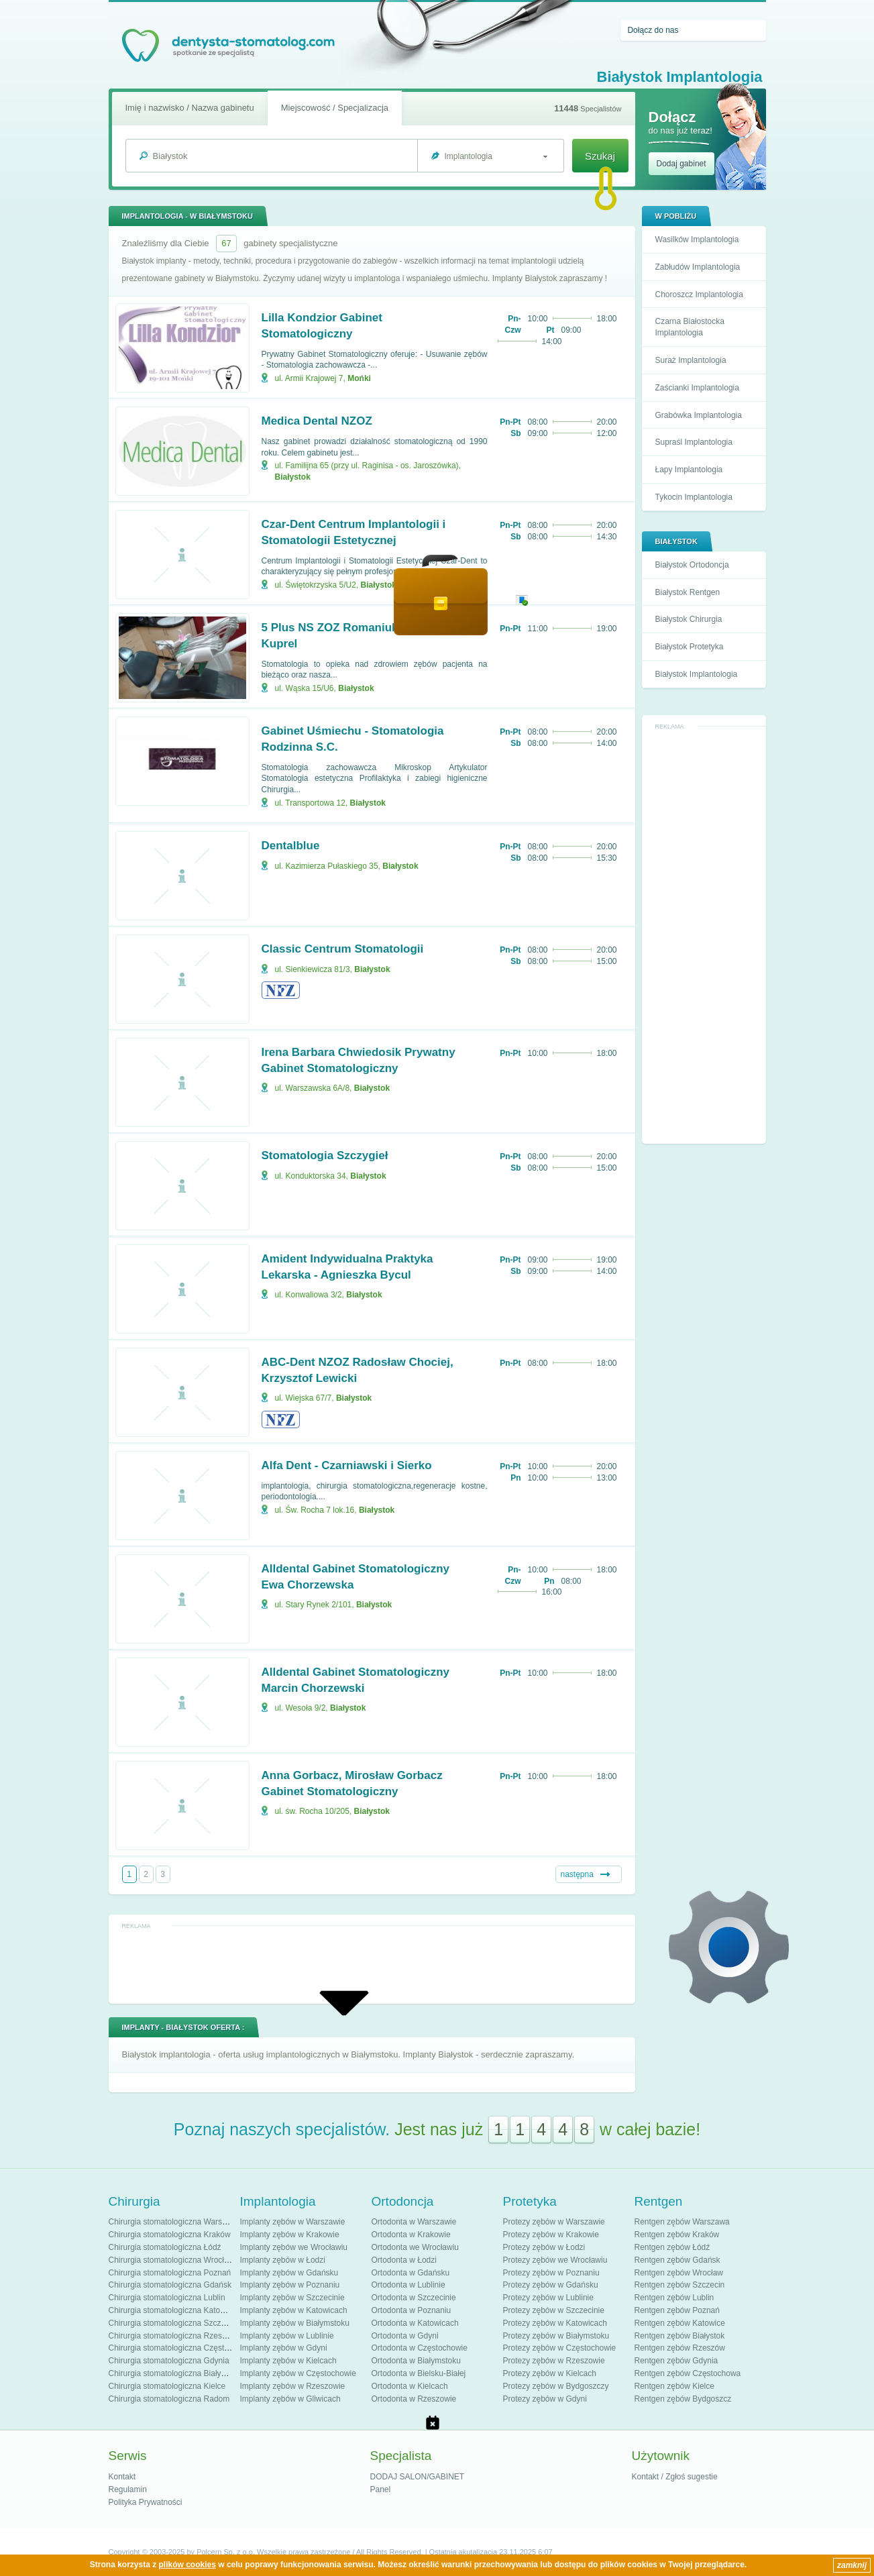  Describe the element at coordinates (441, 595) in the screenshot. I see `access work or business files` at that location.